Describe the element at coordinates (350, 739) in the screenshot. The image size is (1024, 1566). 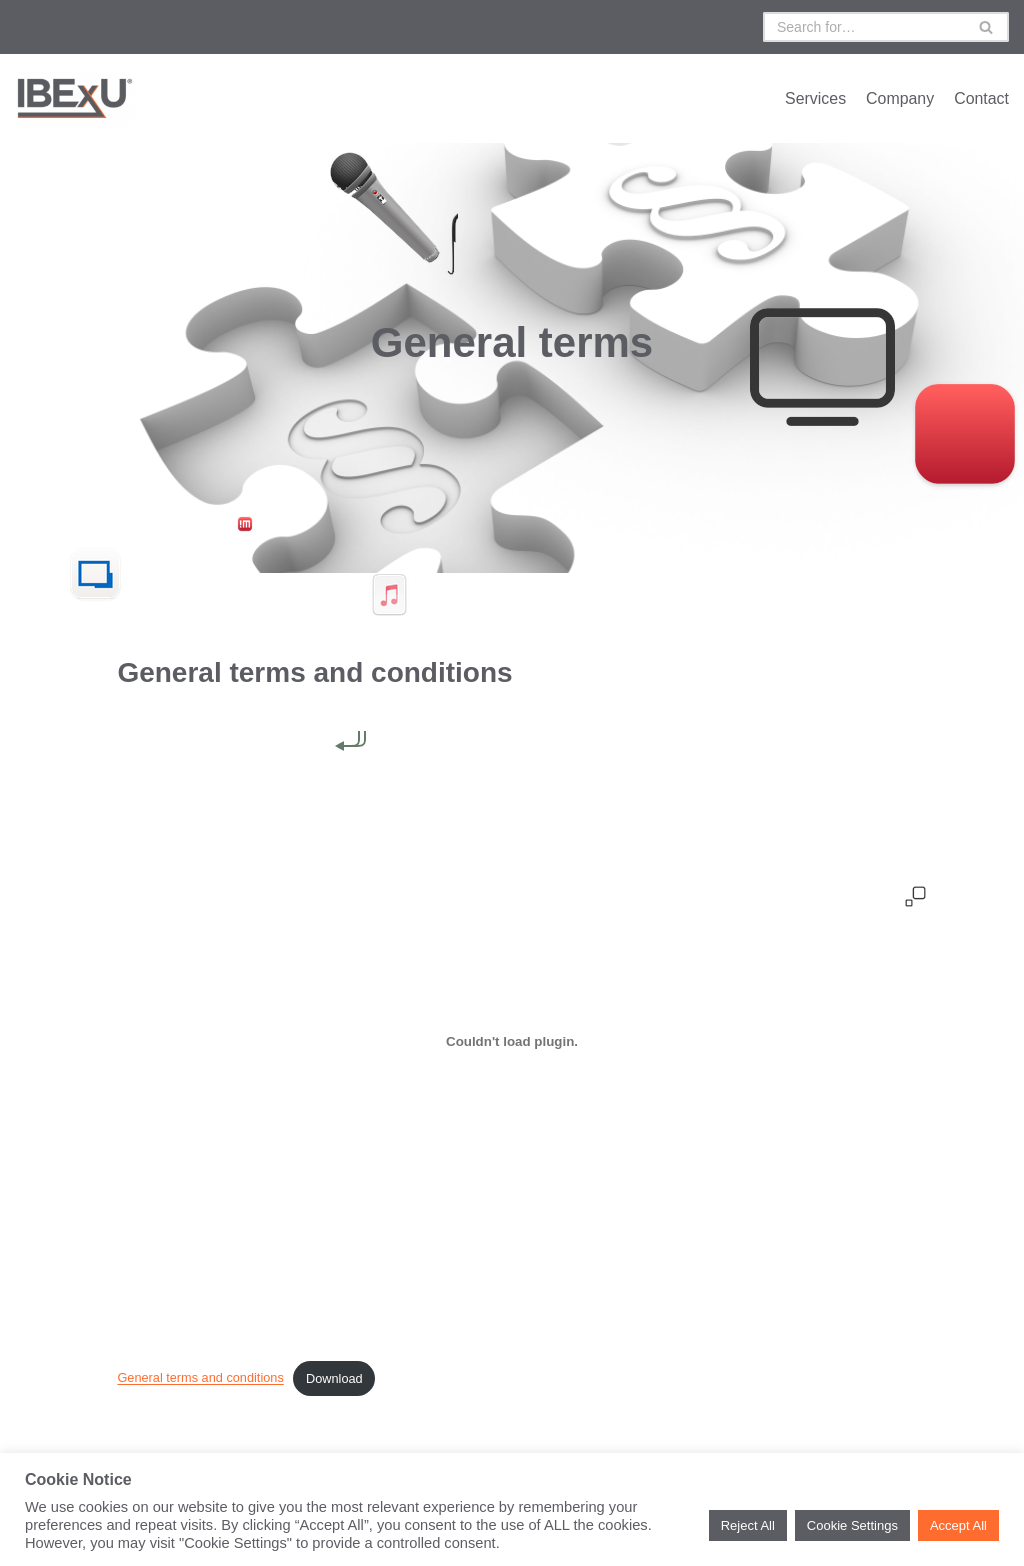
I see `reply to all recipients in an email thread` at that location.